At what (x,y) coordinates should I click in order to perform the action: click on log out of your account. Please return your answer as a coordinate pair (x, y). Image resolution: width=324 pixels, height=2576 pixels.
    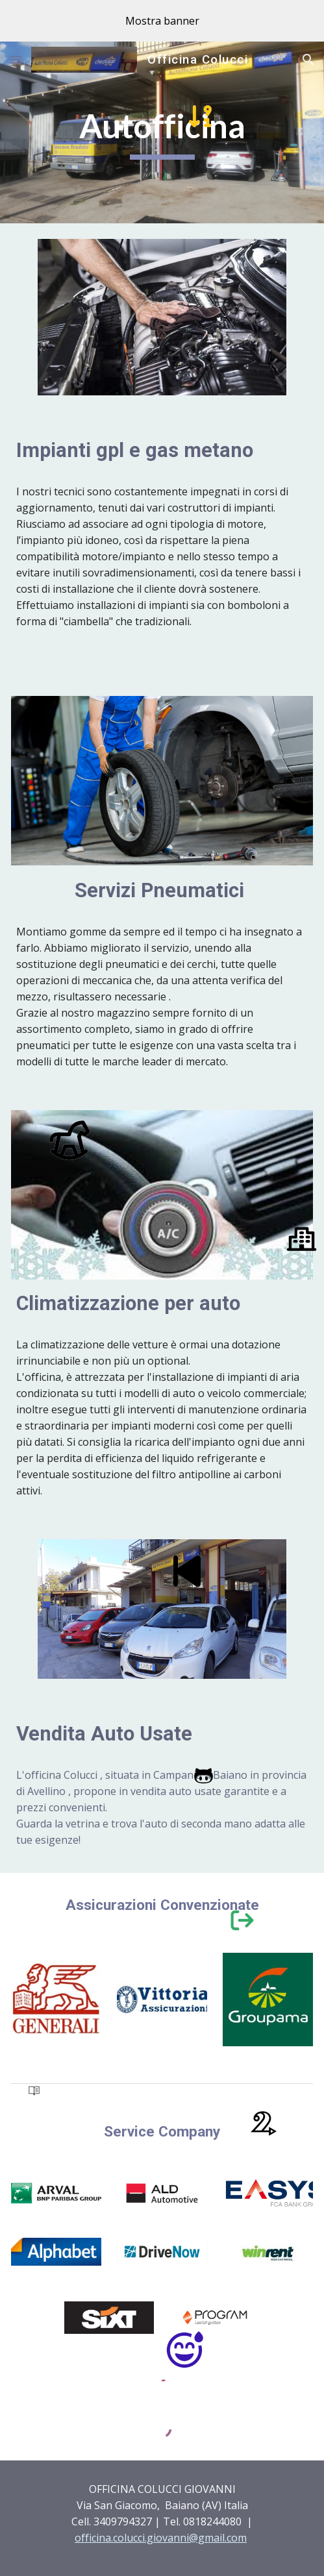
    Looking at the image, I should click on (242, 1920).